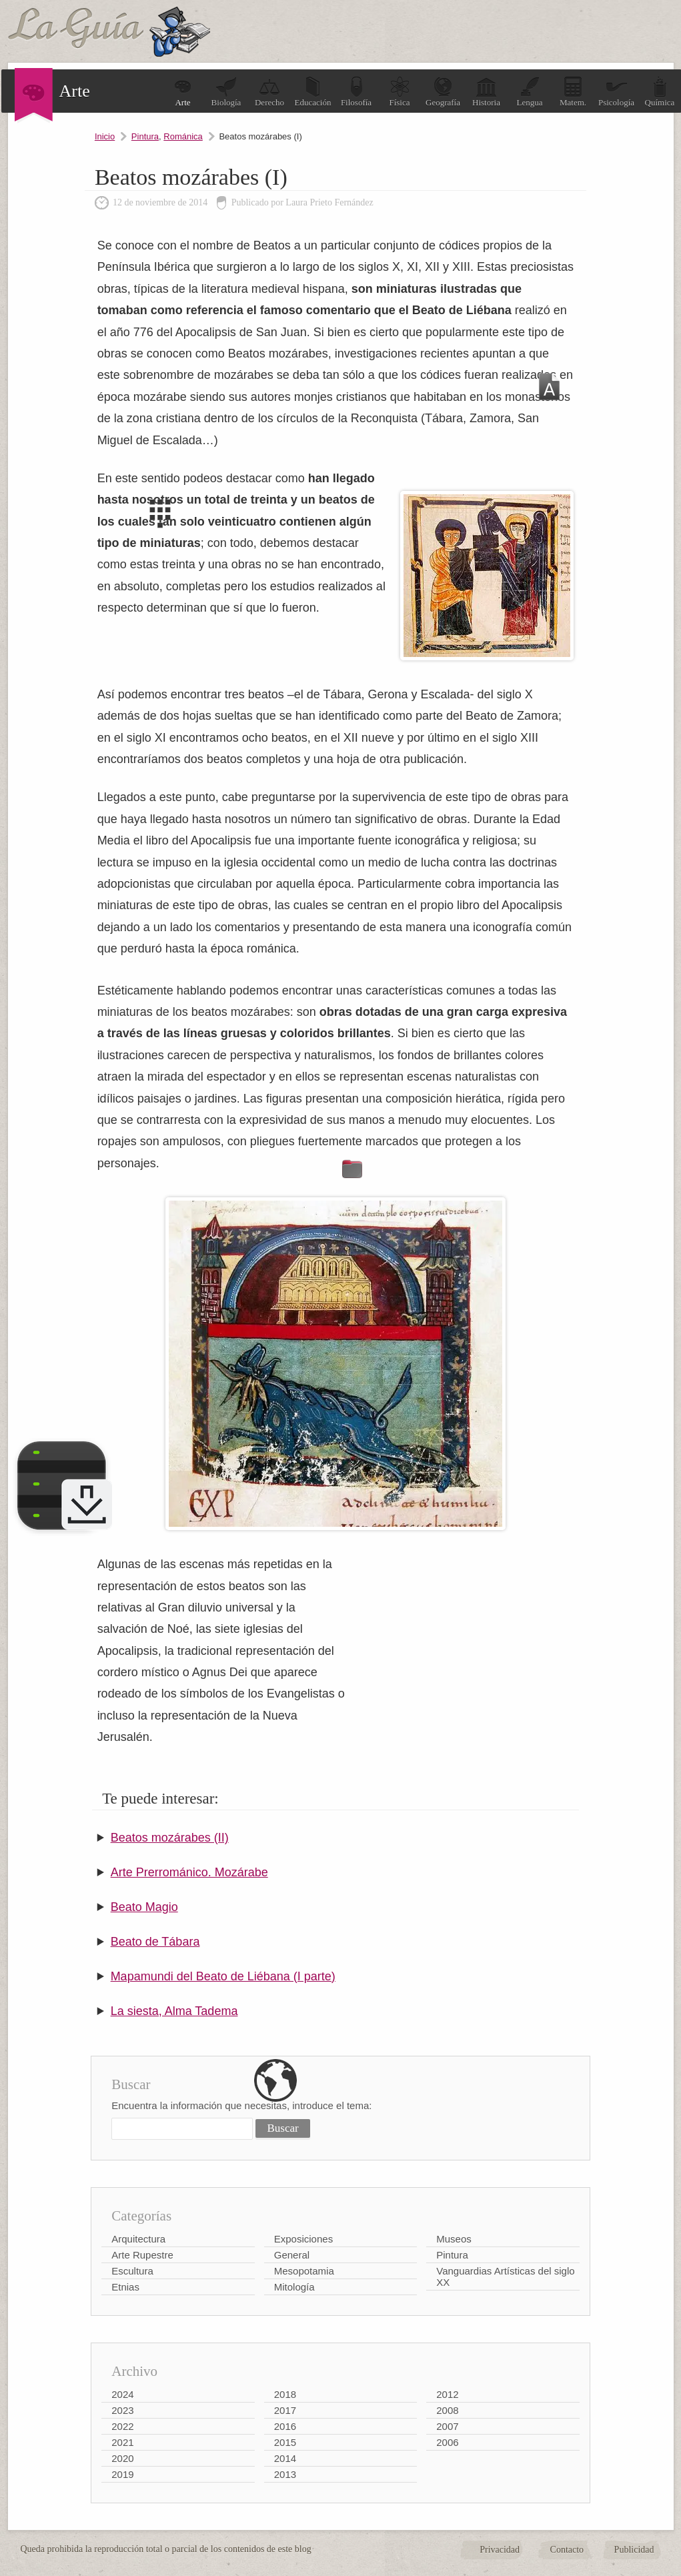 This screenshot has width=681, height=2576. What do you see at coordinates (275, 2080) in the screenshot?
I see `access software sources and repository settings` at bounding box center [275, 2080].